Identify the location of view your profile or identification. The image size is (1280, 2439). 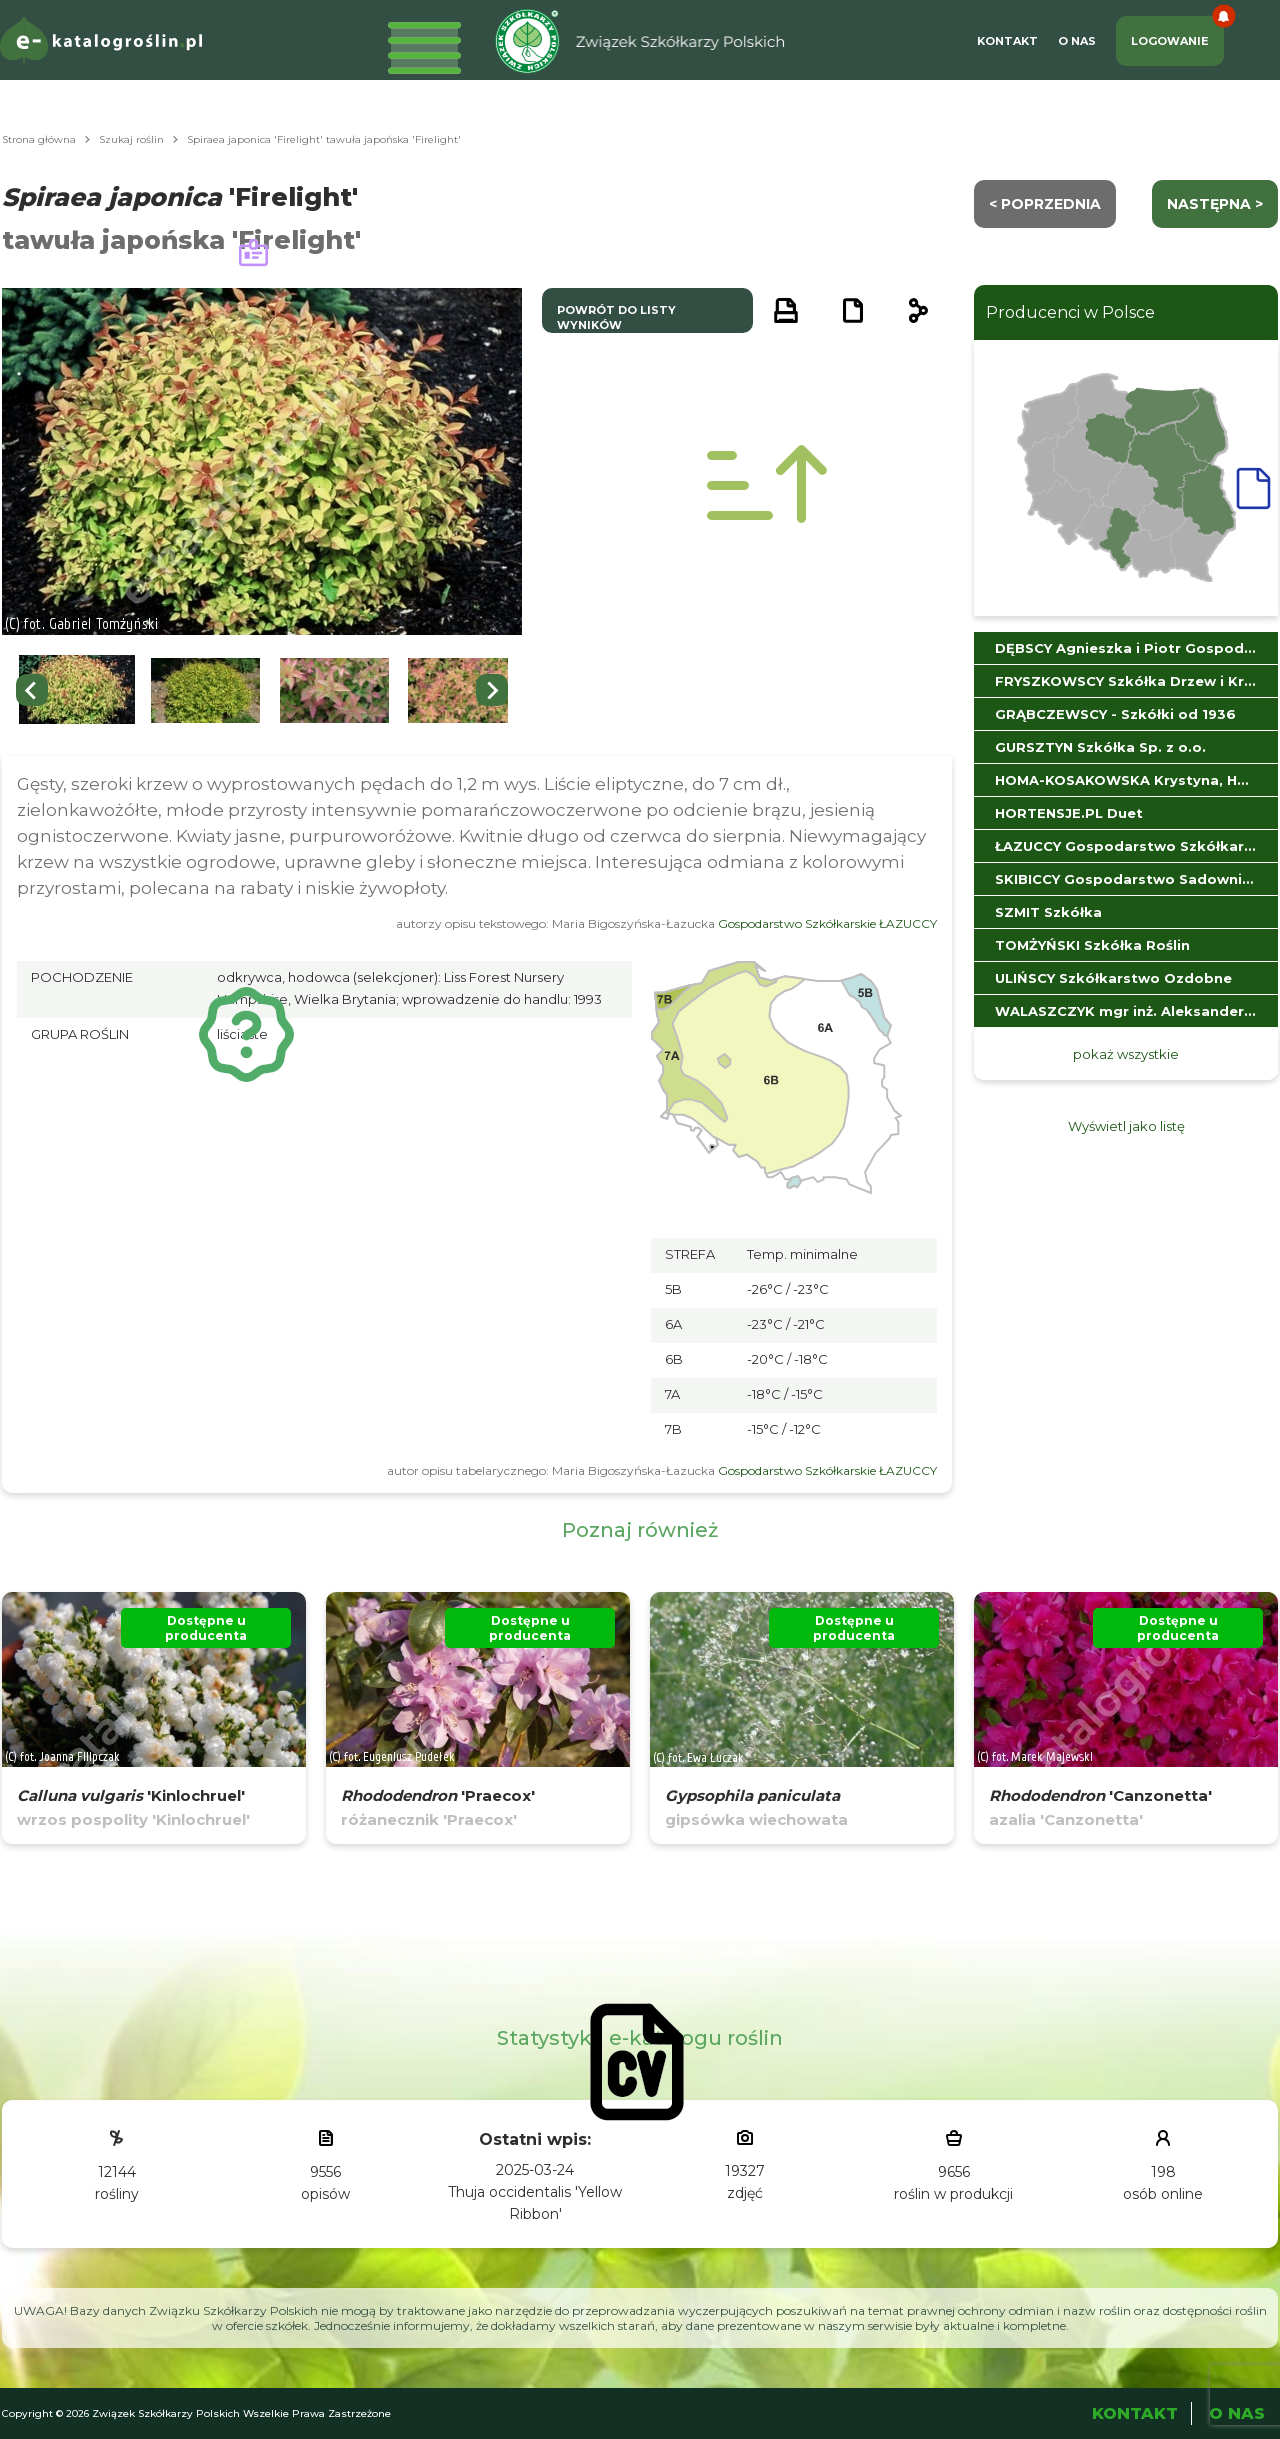
(253, 253).